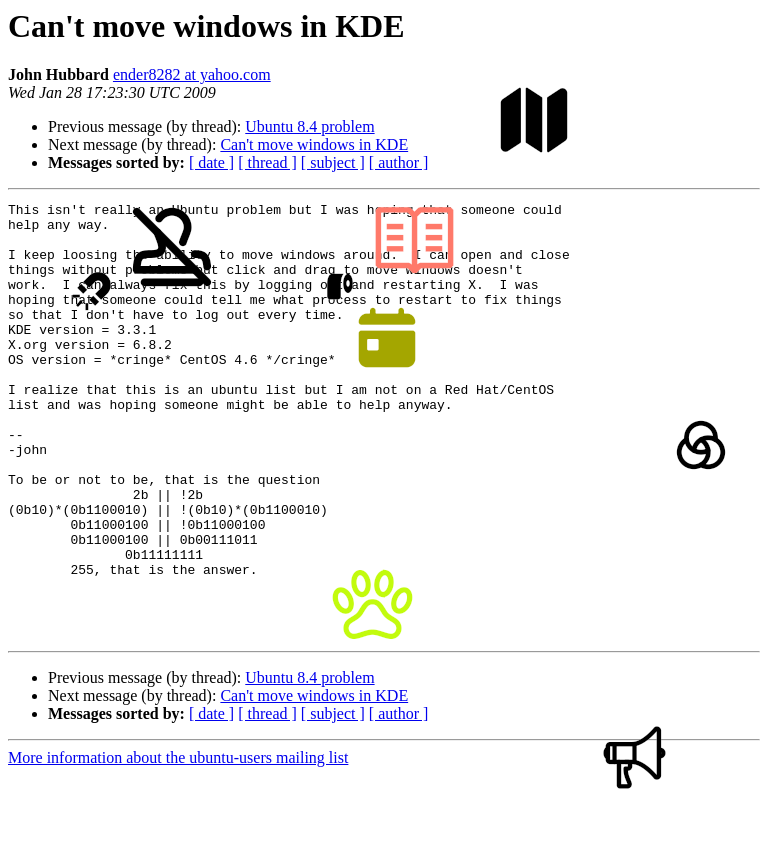 This screenshot has width=768, height=862. What do you see at coordinates (92, 290) in the screenshot?
I see `attract or pull related items together` at bounding box center [92, 290].